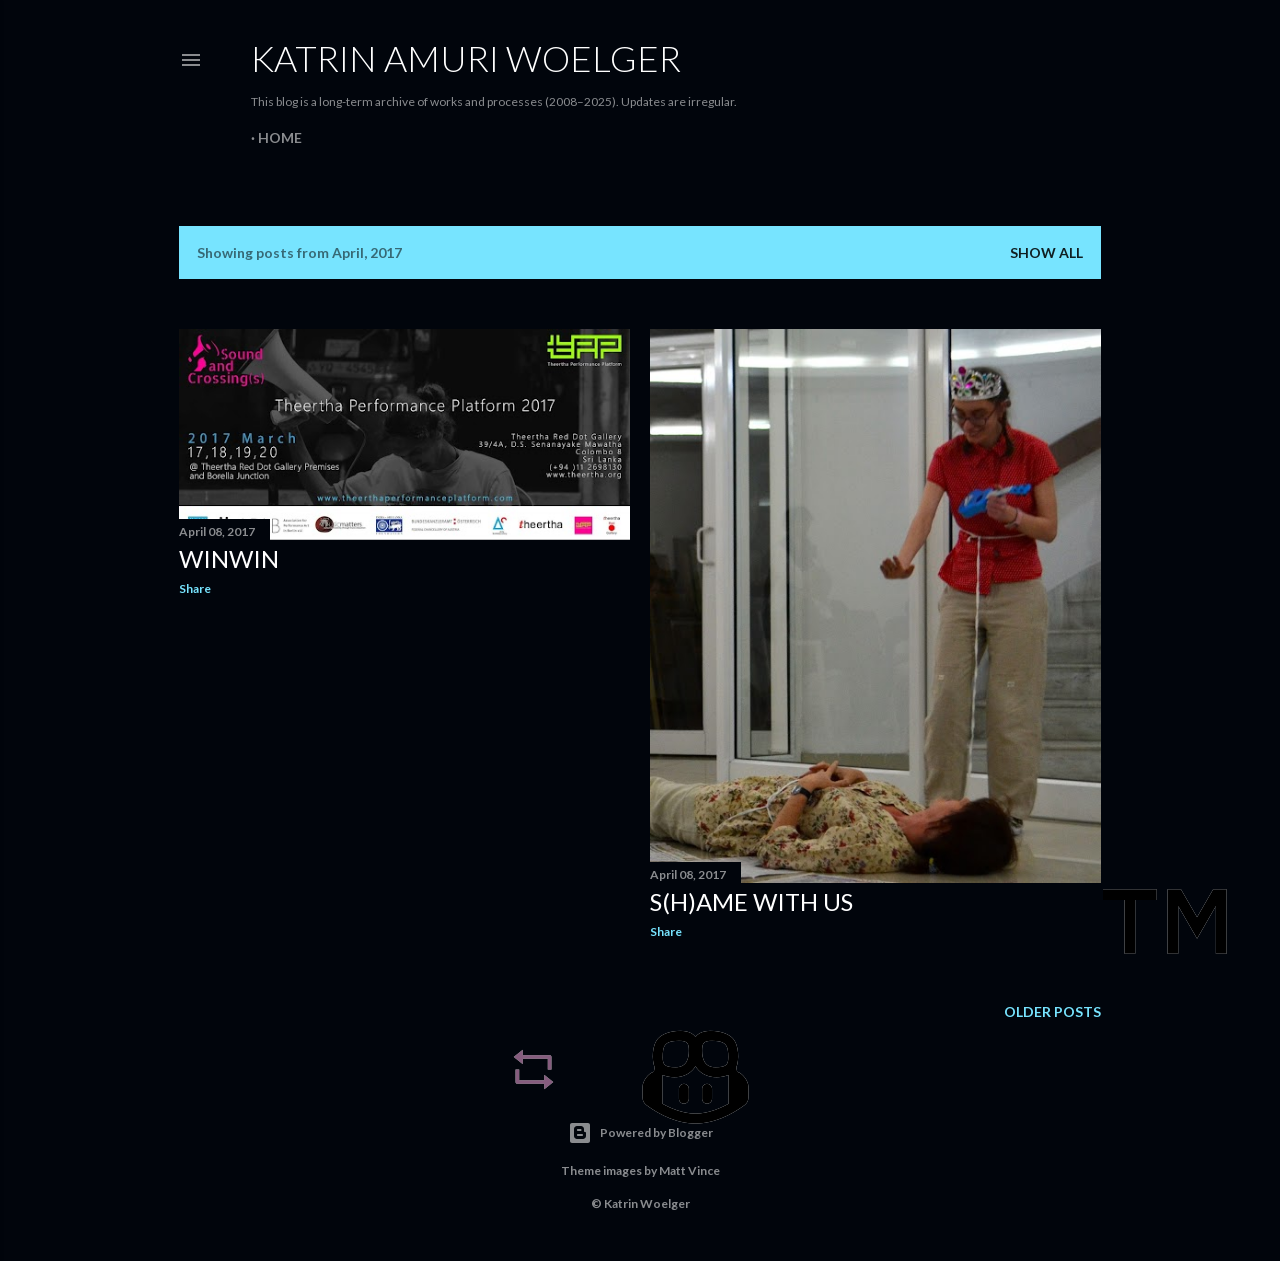 Image resolution: width=1280 pixels, height=1261 pixels. I want to click on indicates trademarked content or branding, so click(1167, 921).